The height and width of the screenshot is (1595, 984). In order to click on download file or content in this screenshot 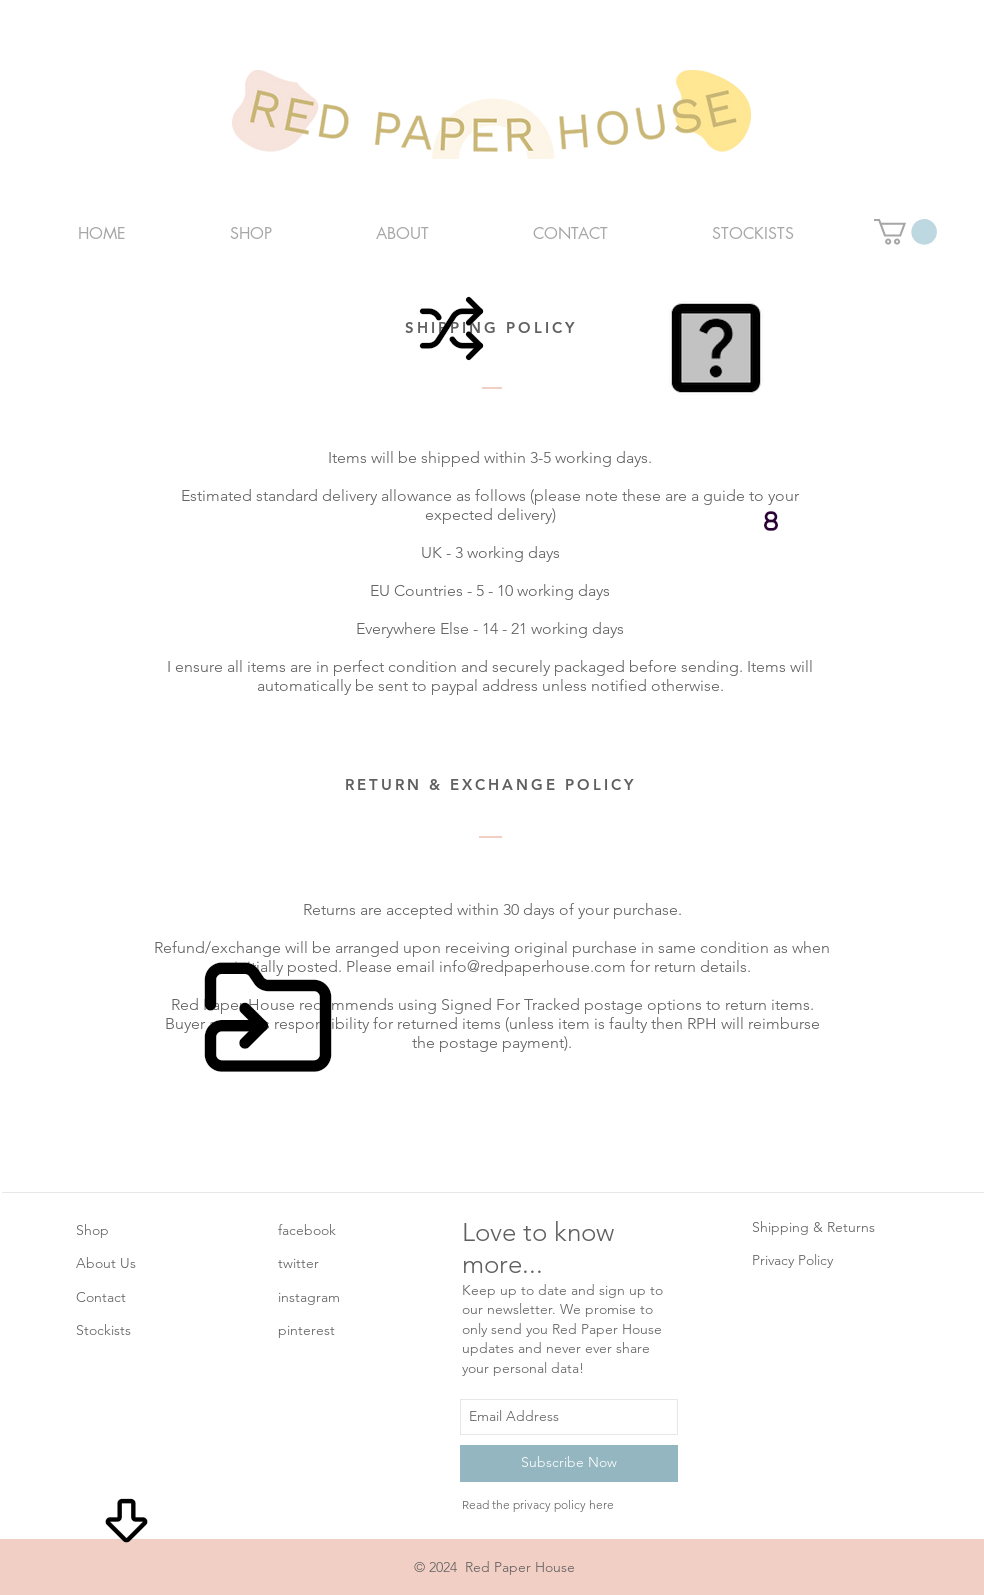, I will do `click(126, 1519)`.